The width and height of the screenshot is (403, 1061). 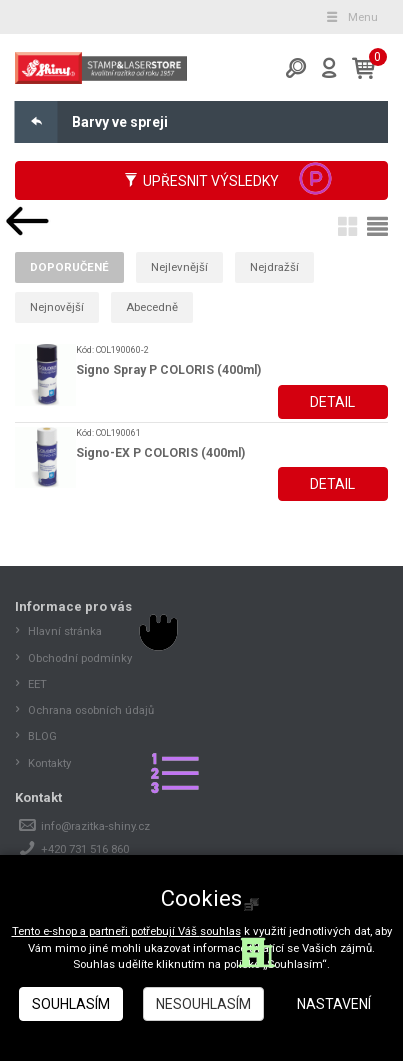 I want to click on navigate back to previous screen, so click(x=27, y=221).